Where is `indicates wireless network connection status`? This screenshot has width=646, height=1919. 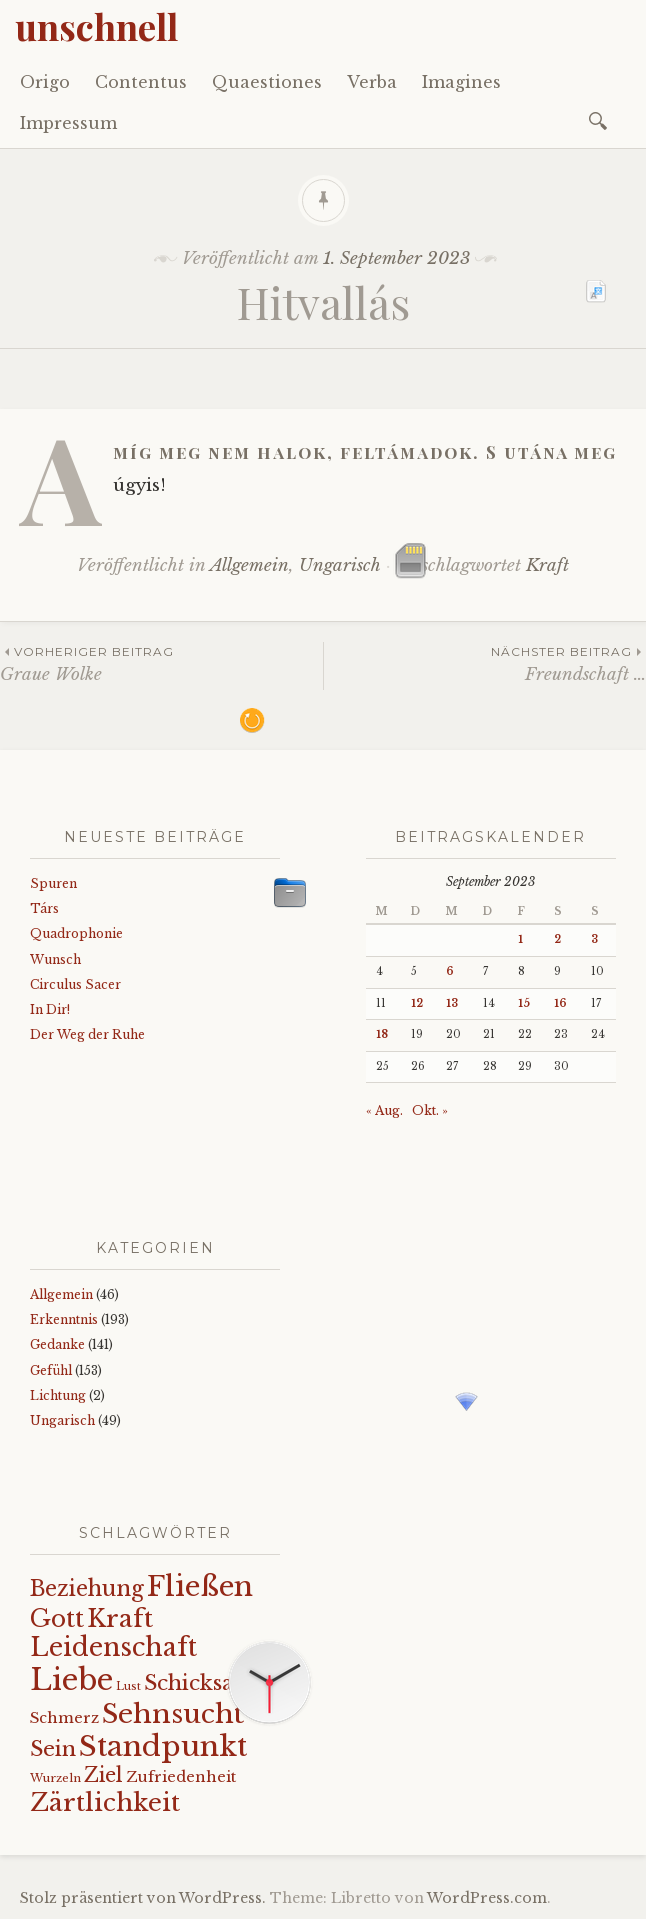 indicates wireless network connection status is located at coordinates (466, 1401).